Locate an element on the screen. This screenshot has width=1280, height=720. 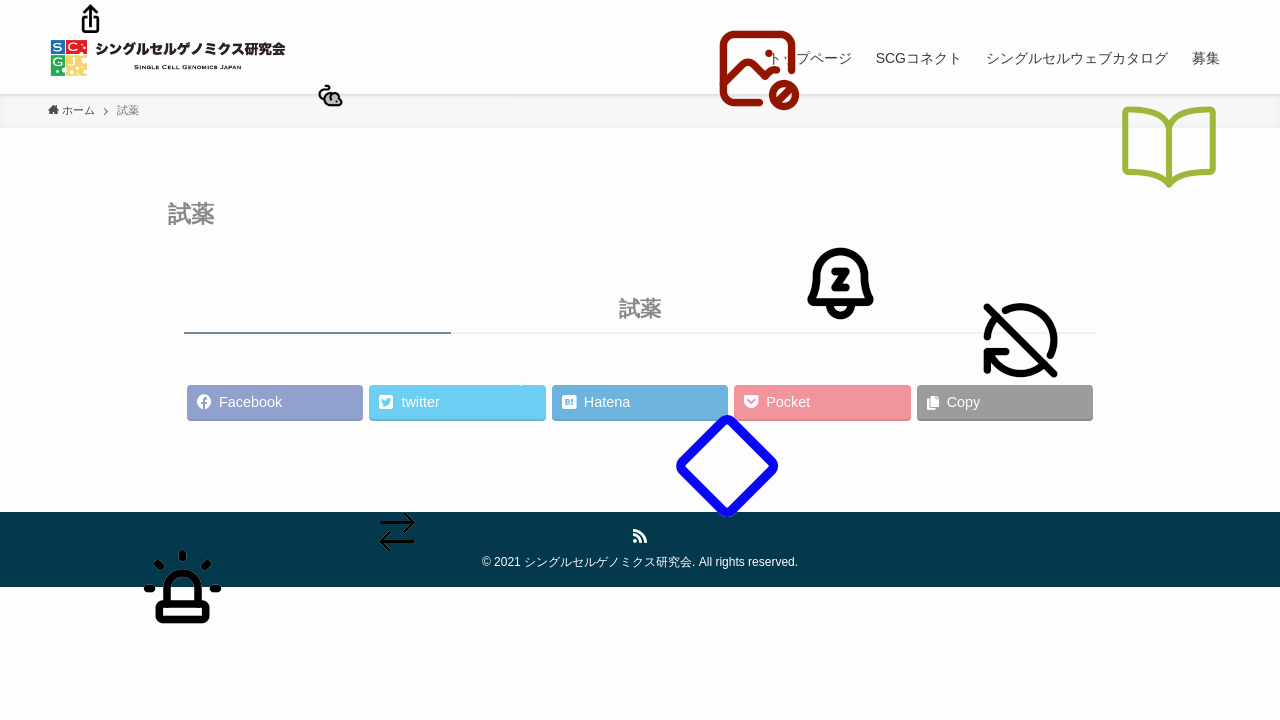
indicates urgent or high-priority notification is located at coordinates (182, 588).